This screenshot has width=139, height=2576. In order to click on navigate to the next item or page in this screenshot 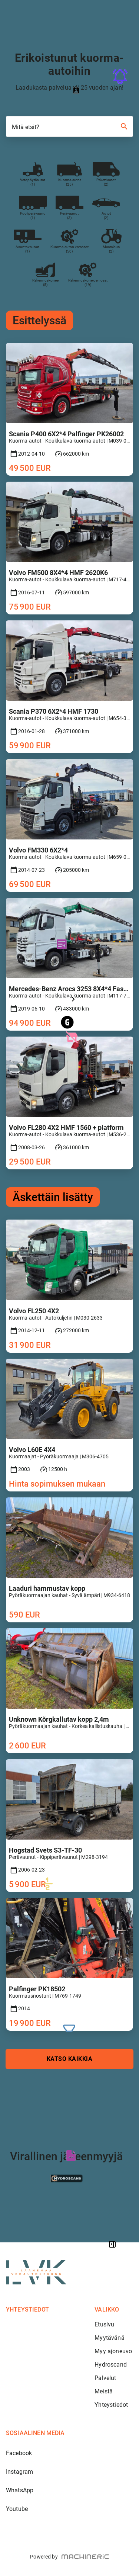, I will do `click(73, 999)`.